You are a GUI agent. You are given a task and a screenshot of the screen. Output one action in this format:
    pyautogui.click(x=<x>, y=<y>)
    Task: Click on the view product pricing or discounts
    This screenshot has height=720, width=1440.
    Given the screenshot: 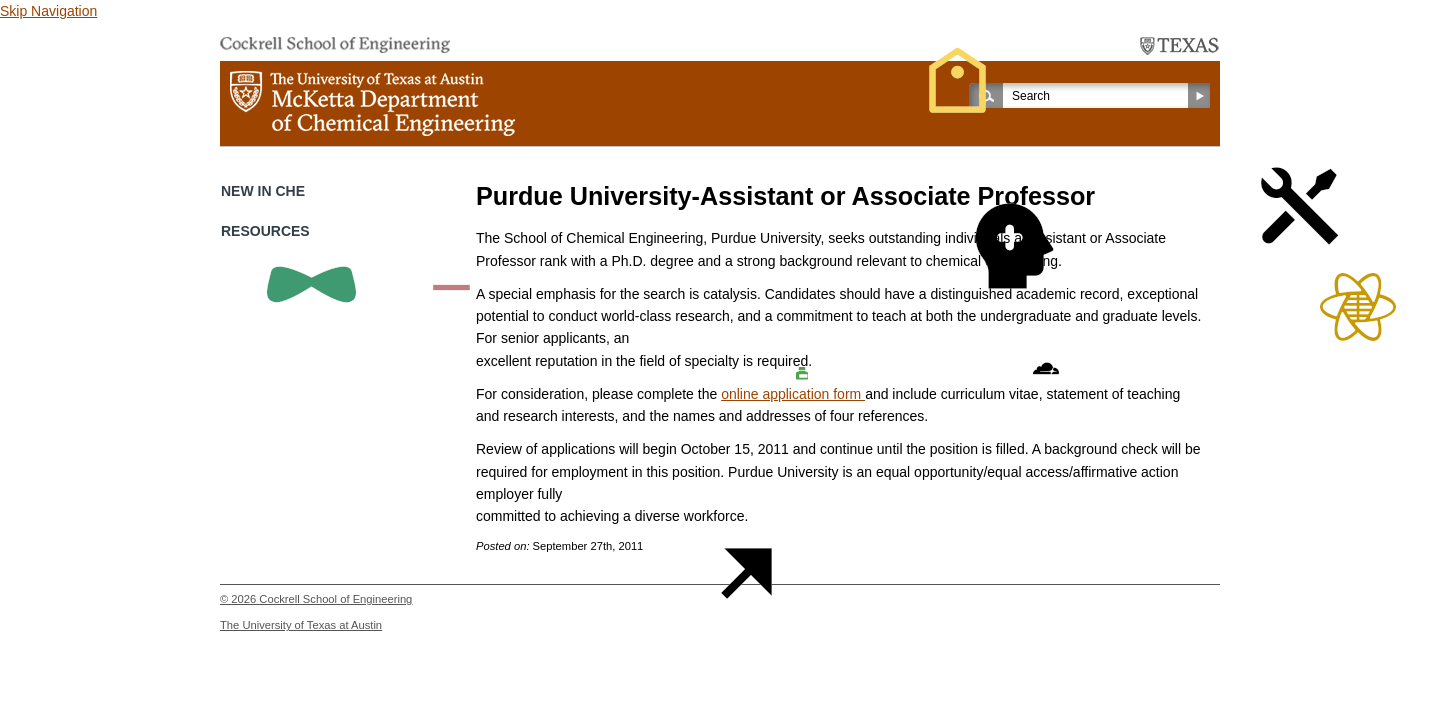 What is the action you would take?
    pyautogui.click(x=957, y=81)
    